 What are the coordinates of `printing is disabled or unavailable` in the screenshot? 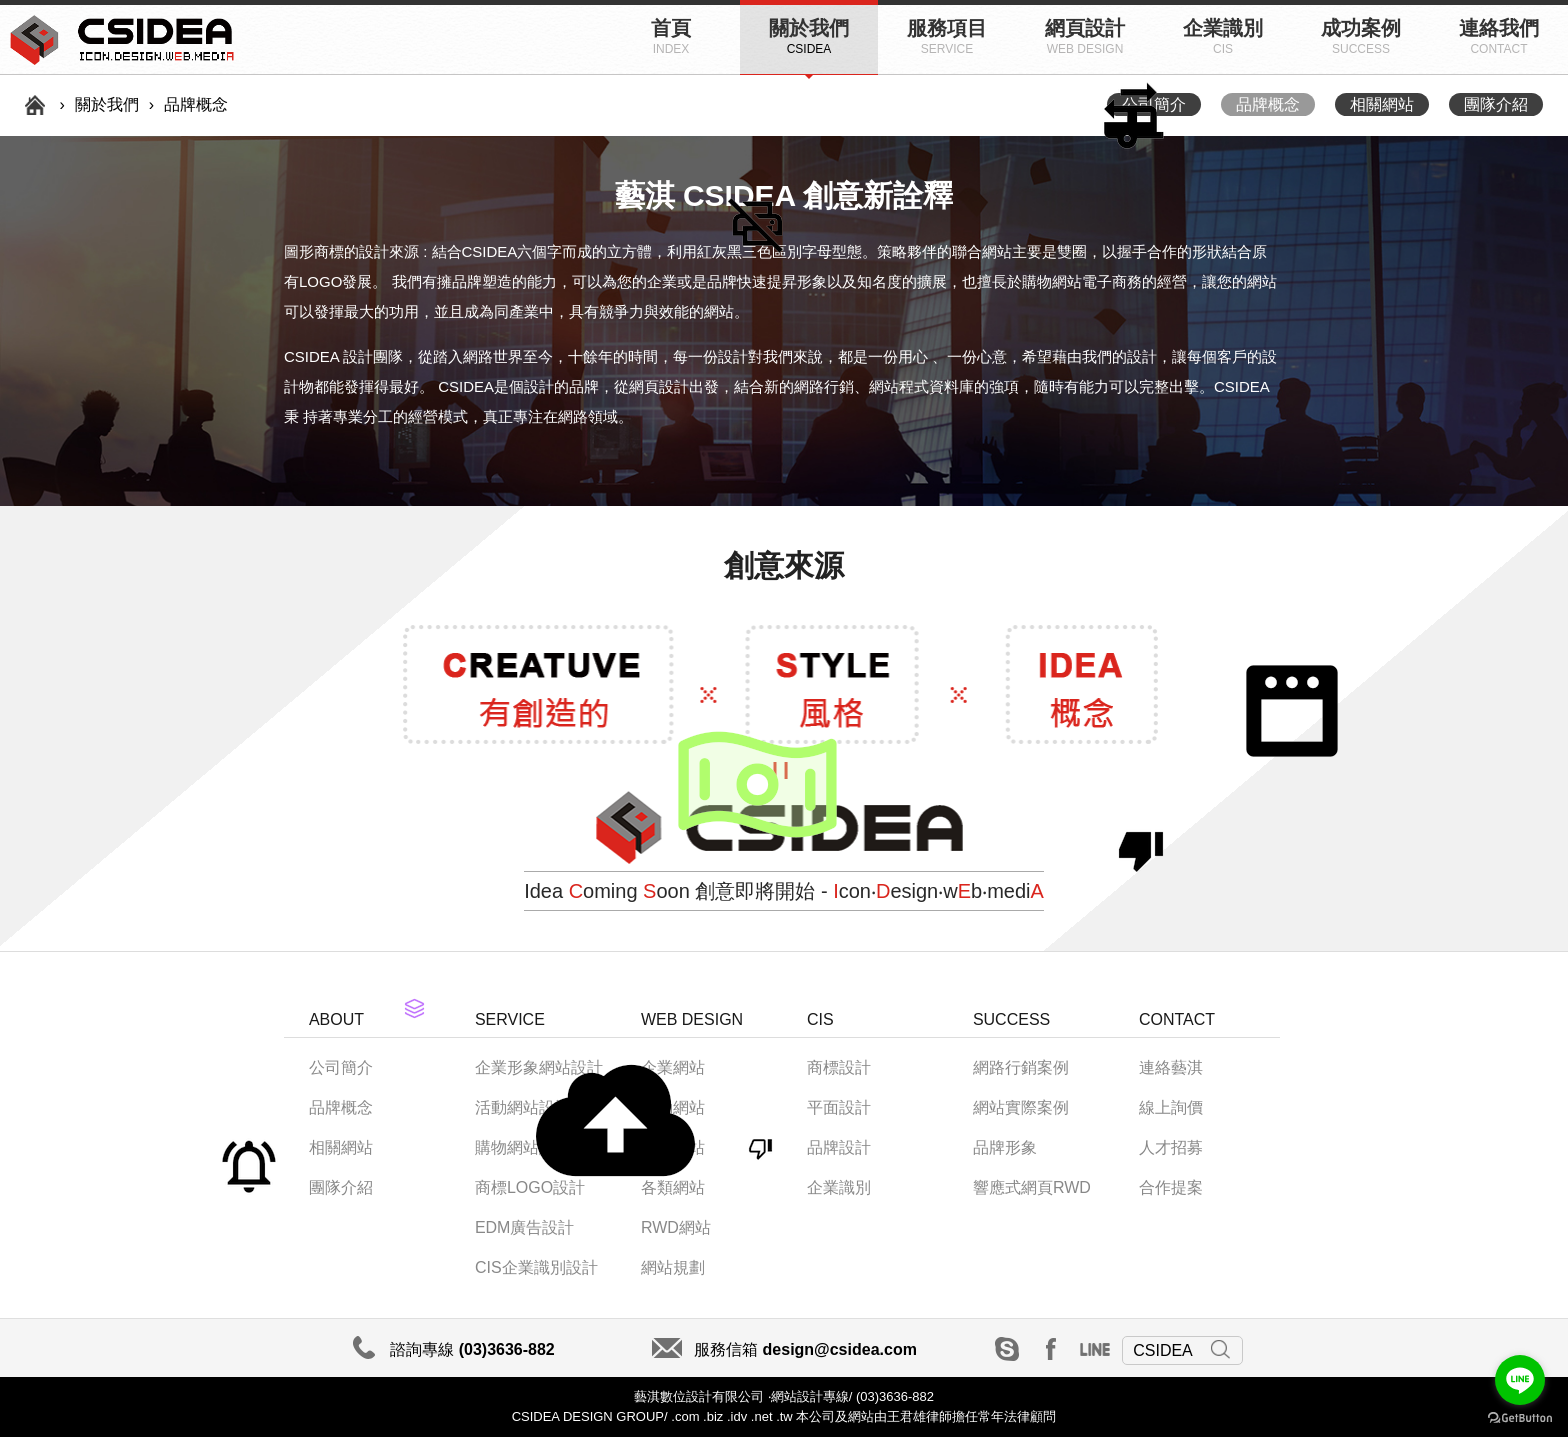 It's located at (757, 223).